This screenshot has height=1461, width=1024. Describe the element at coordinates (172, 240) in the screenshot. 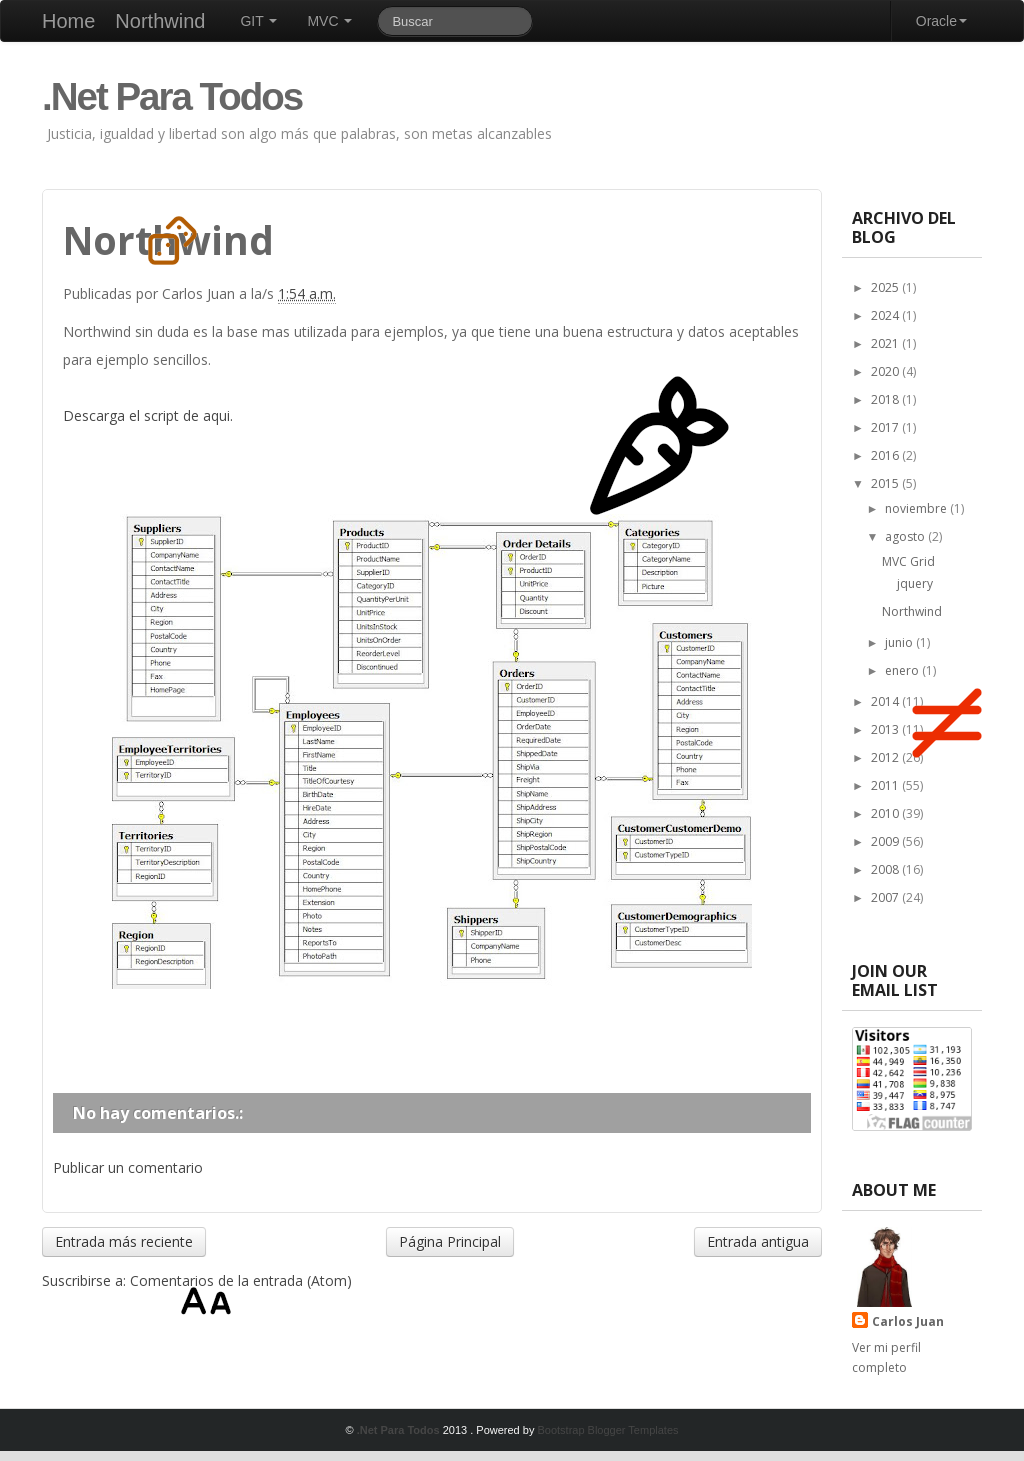

I see `randomize or shuffle content` at that location.